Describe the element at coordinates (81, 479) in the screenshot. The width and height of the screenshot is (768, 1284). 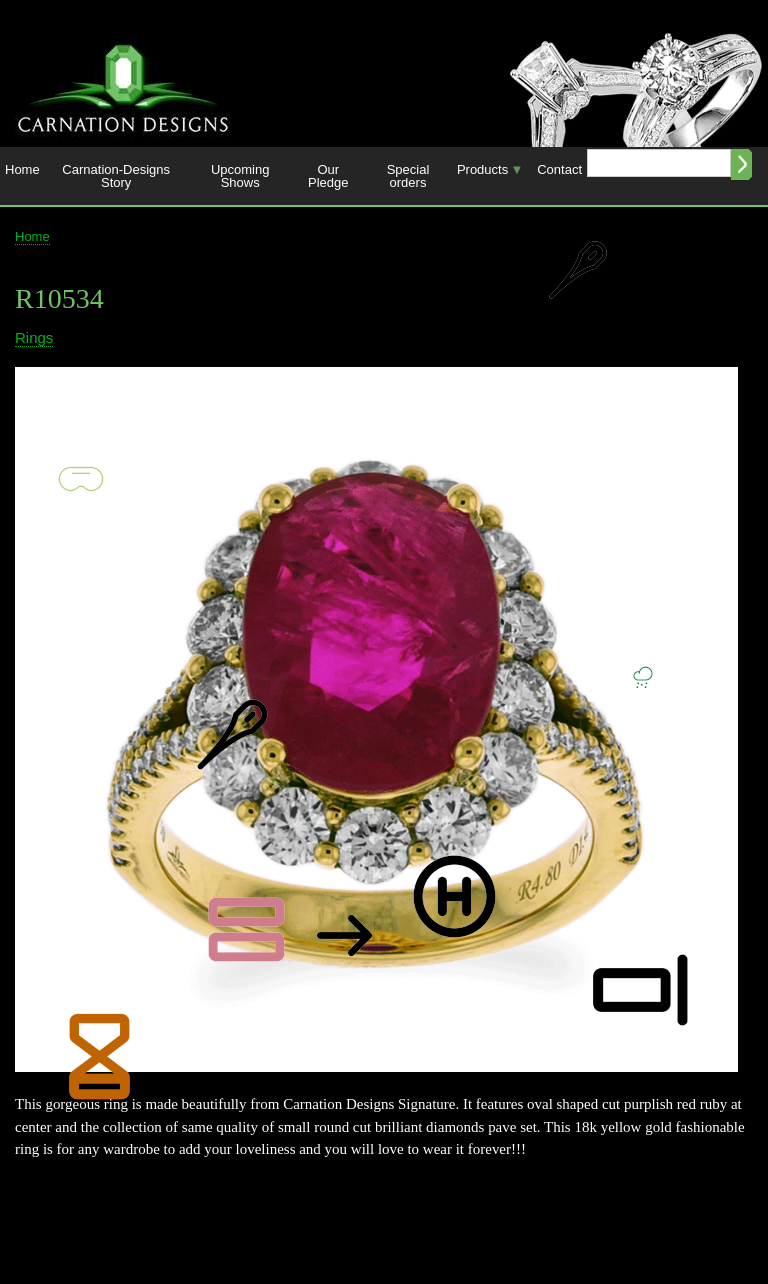
I see `access virtual reality or AR settings` at that location.